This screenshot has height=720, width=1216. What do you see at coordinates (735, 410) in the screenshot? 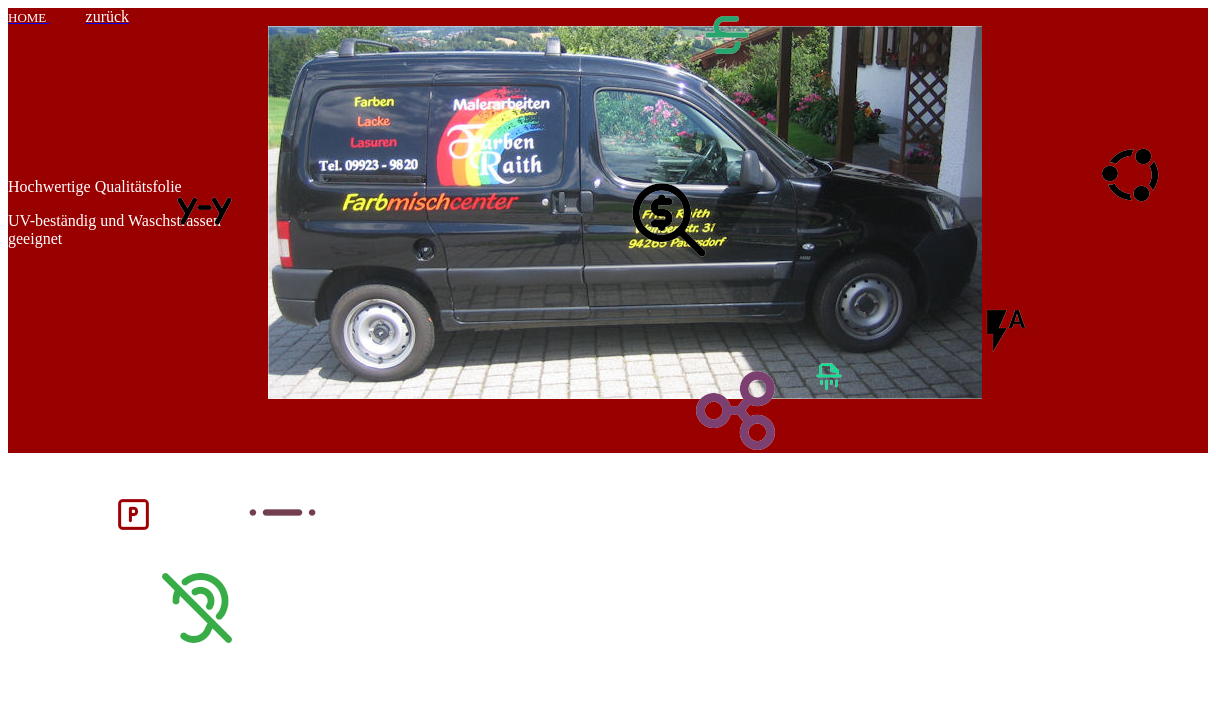
I see `view ripple (XRP) cryptocurrency balance` at bounding box center [735, 410].